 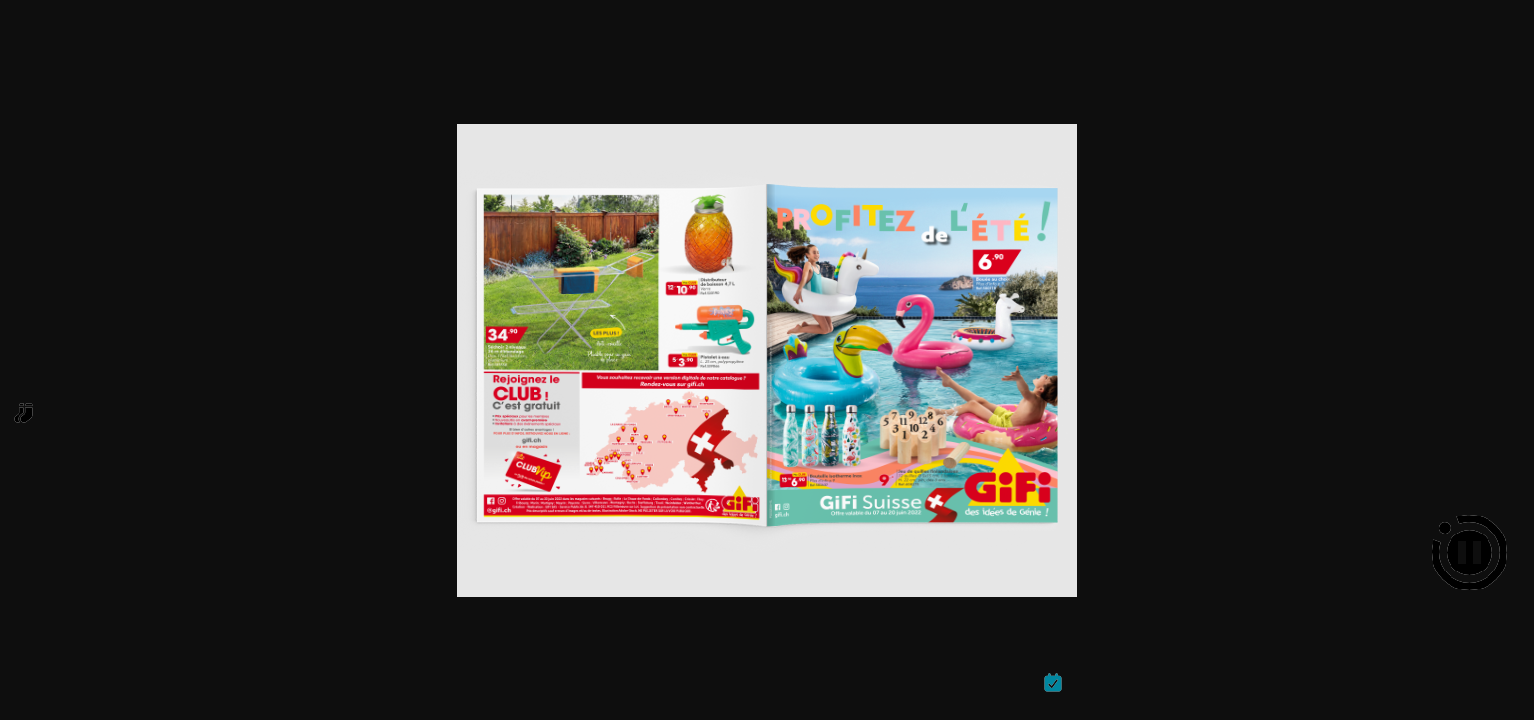 What do you see at coordinates (1053, 683) in the screenshot?
I see `confirm or schedule an appointment` at bounding box center [1053, 683].